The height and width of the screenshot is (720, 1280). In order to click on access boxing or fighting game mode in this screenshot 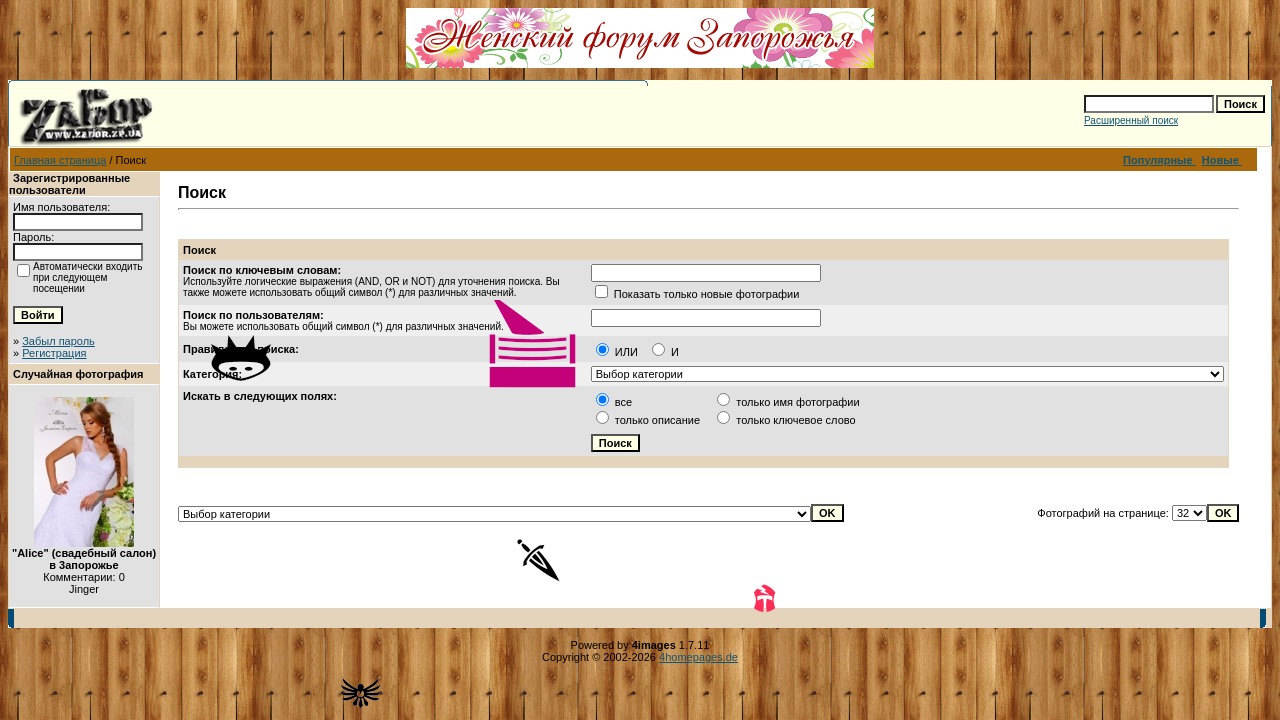, I will do `click(532, 344)`.